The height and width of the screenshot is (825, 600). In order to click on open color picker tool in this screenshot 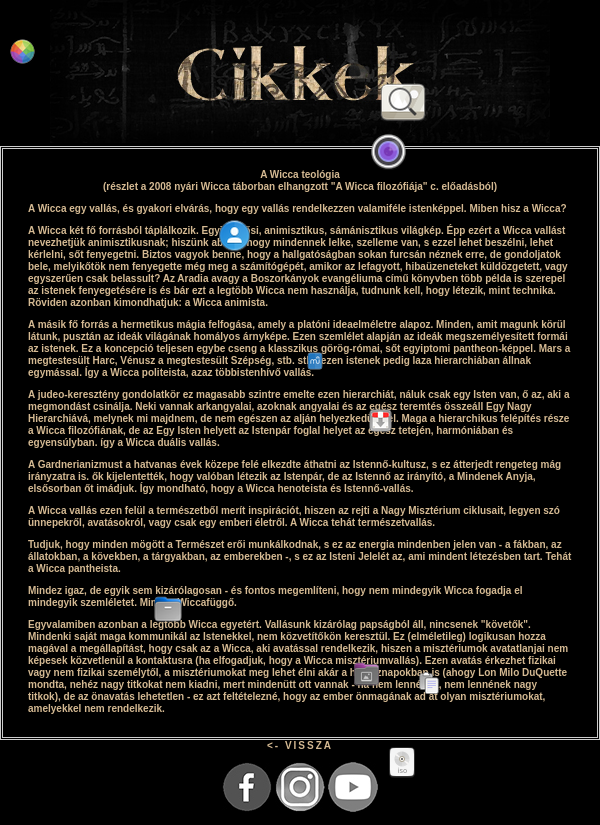, I will do `click(22, 51)`.